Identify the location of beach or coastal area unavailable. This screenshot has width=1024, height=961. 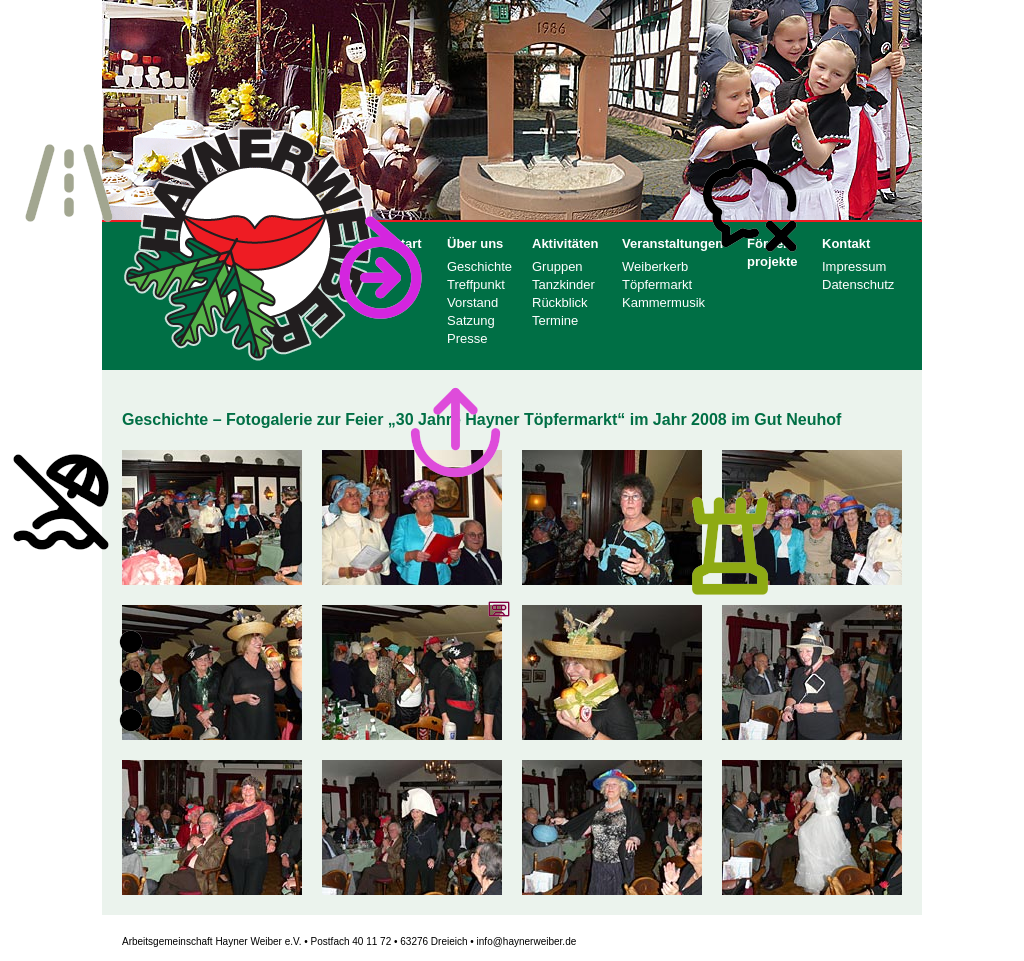
(61, 502).